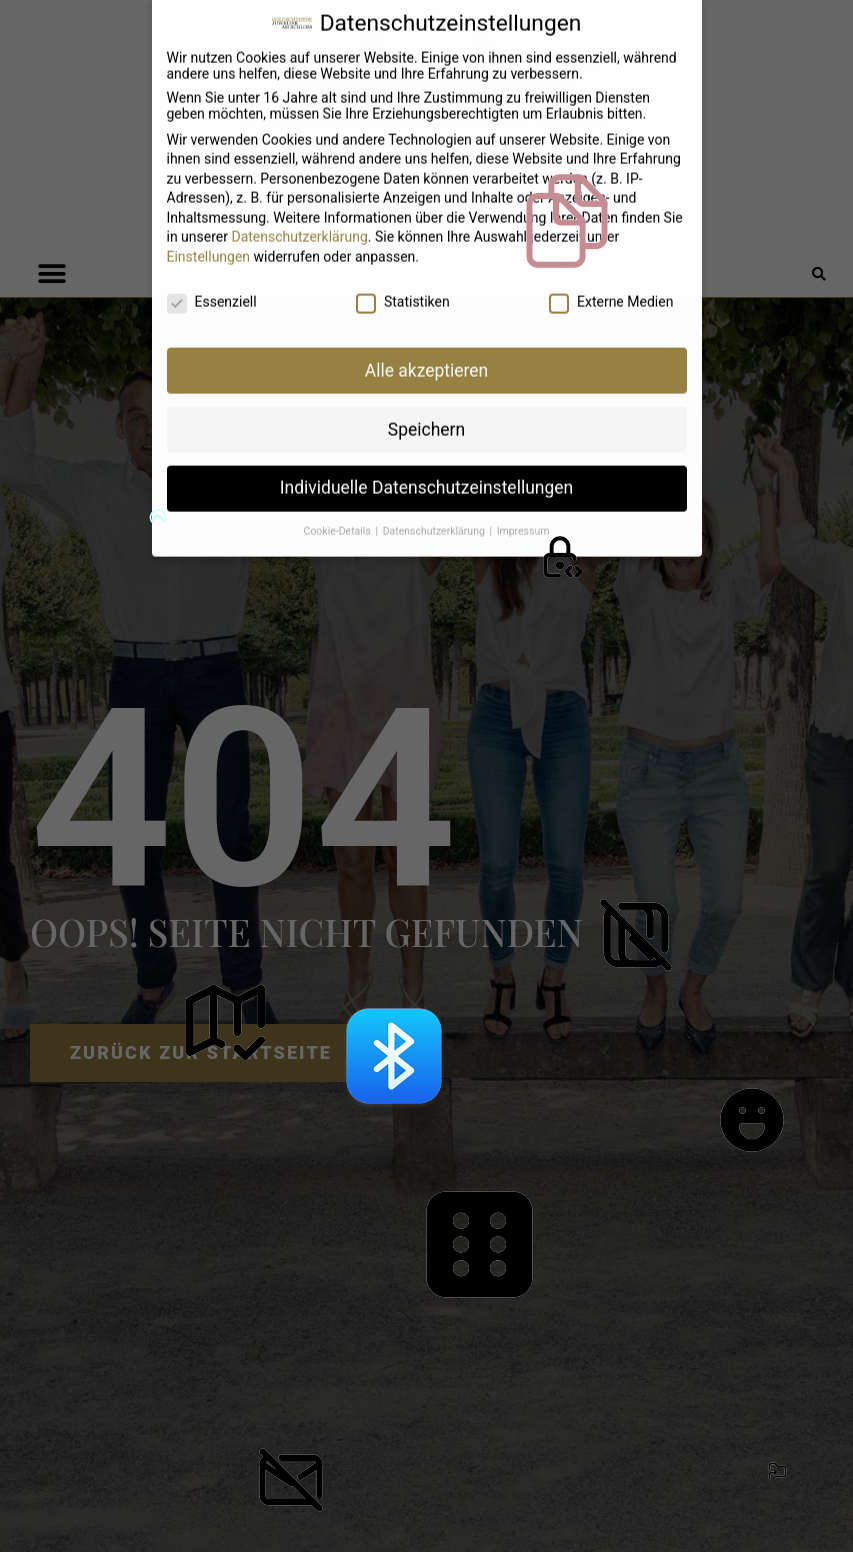 Image resolution: width=853 pixels, height=1552 pixels. Describe the element at coordinates (225, 1020) in the screenshot. I see `confirm location on map` at that location.